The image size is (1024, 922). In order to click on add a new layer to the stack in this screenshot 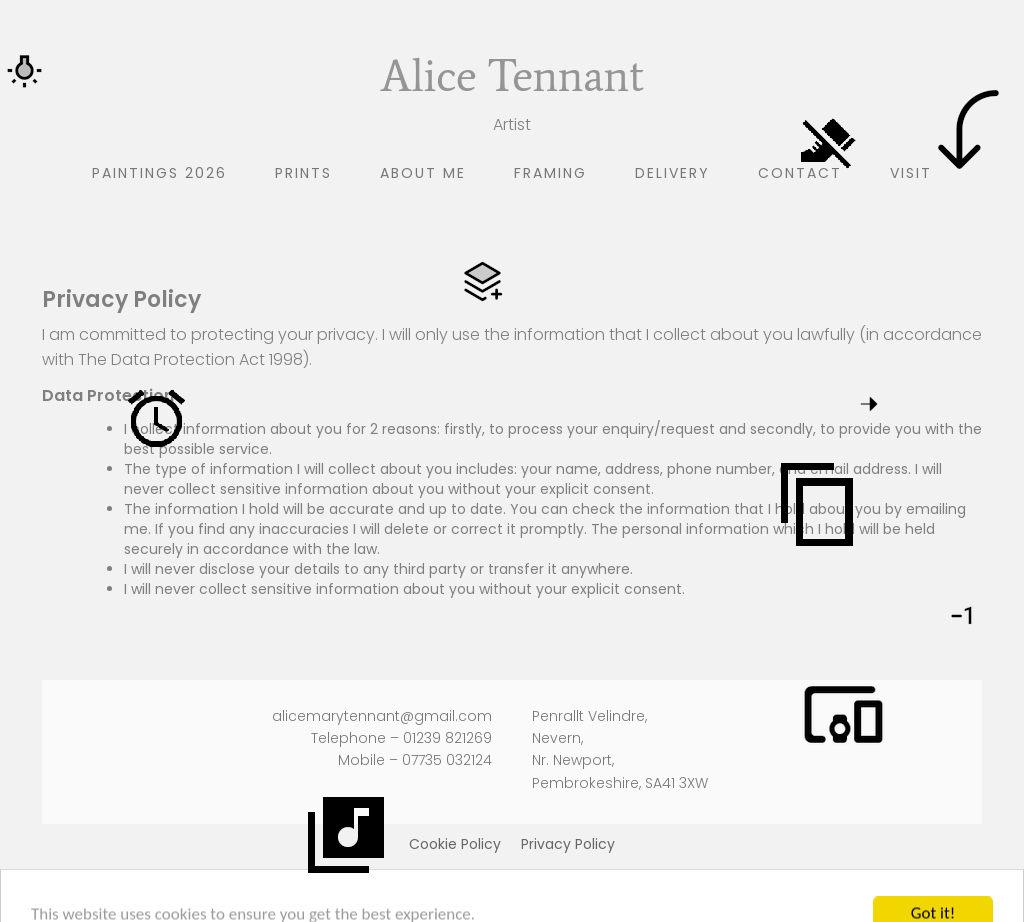, I will do `click(482, 281)`.